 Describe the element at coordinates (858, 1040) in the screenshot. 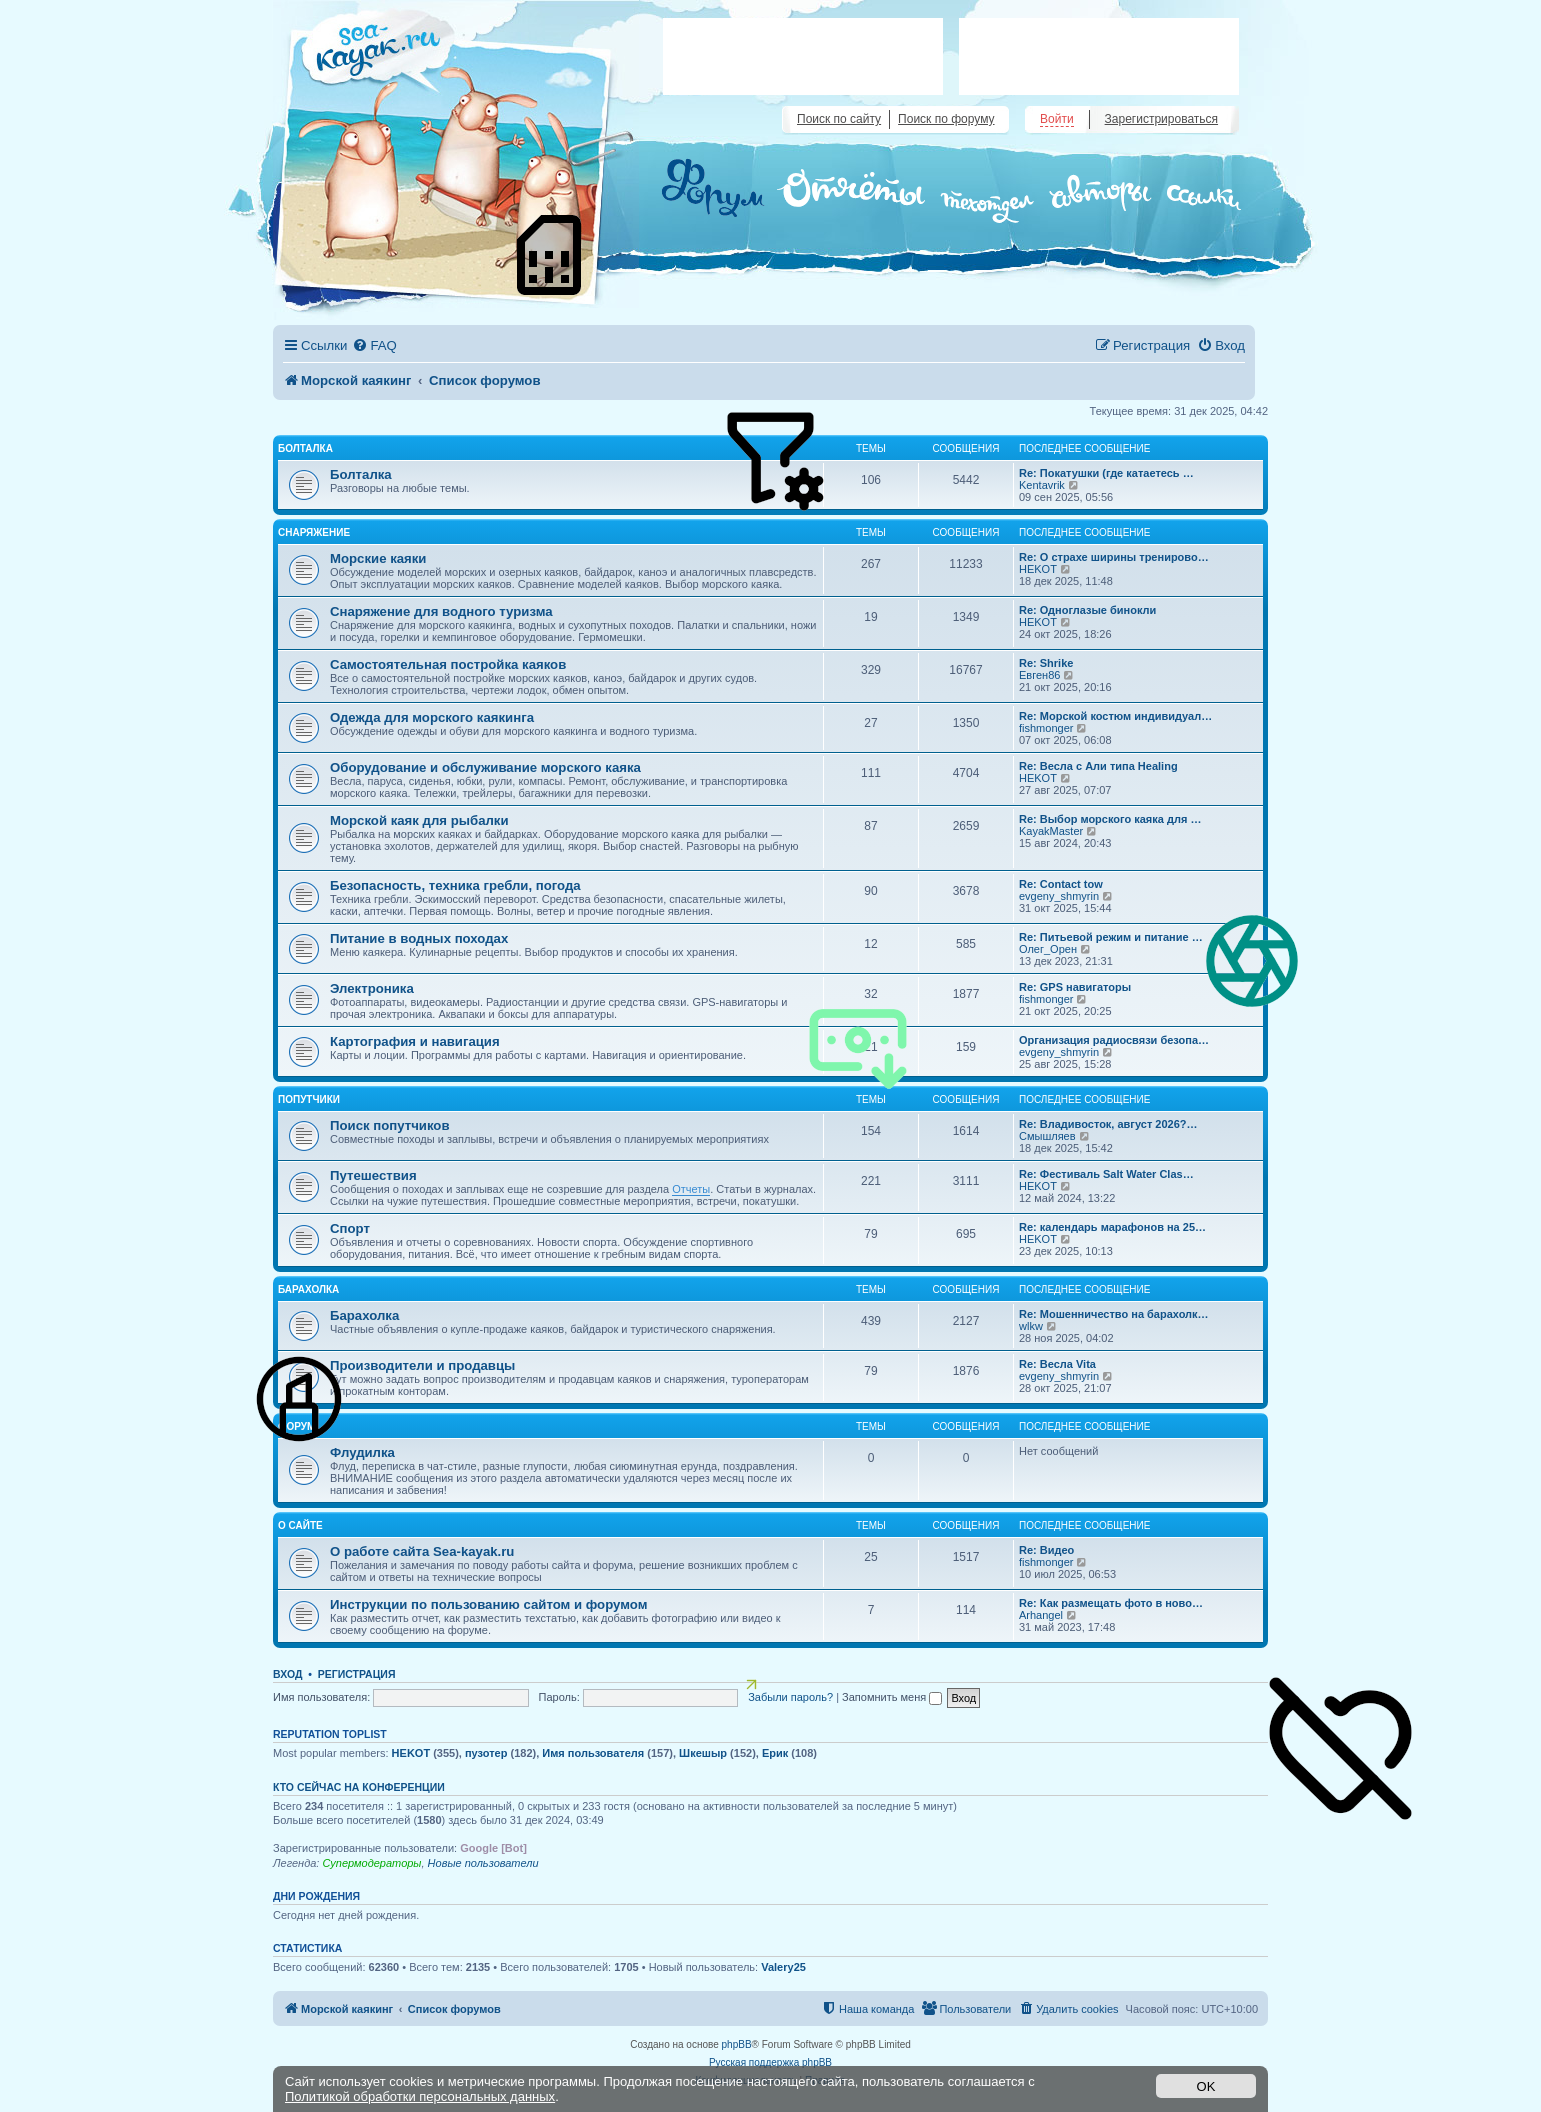

I see `receive a payment or deposit` at that location.